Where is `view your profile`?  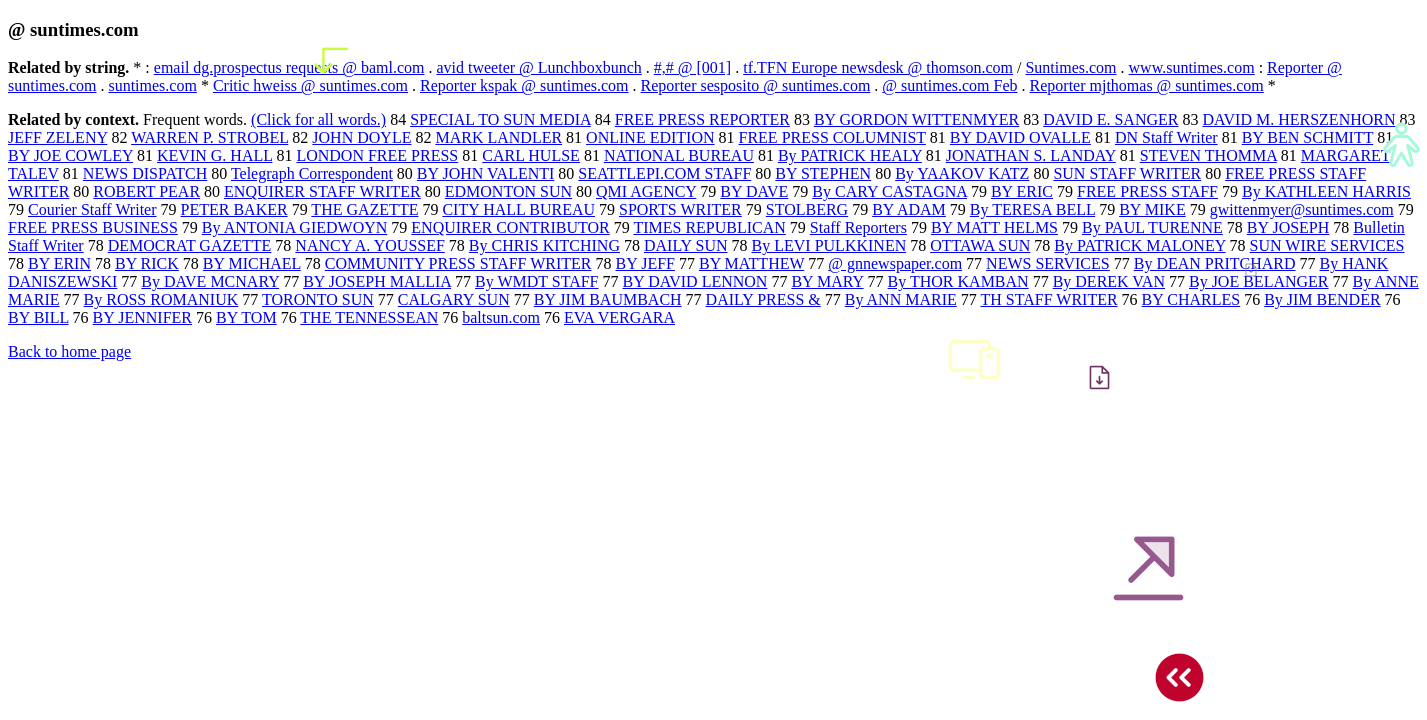
view your profile is located at coordinates (1401, 145).